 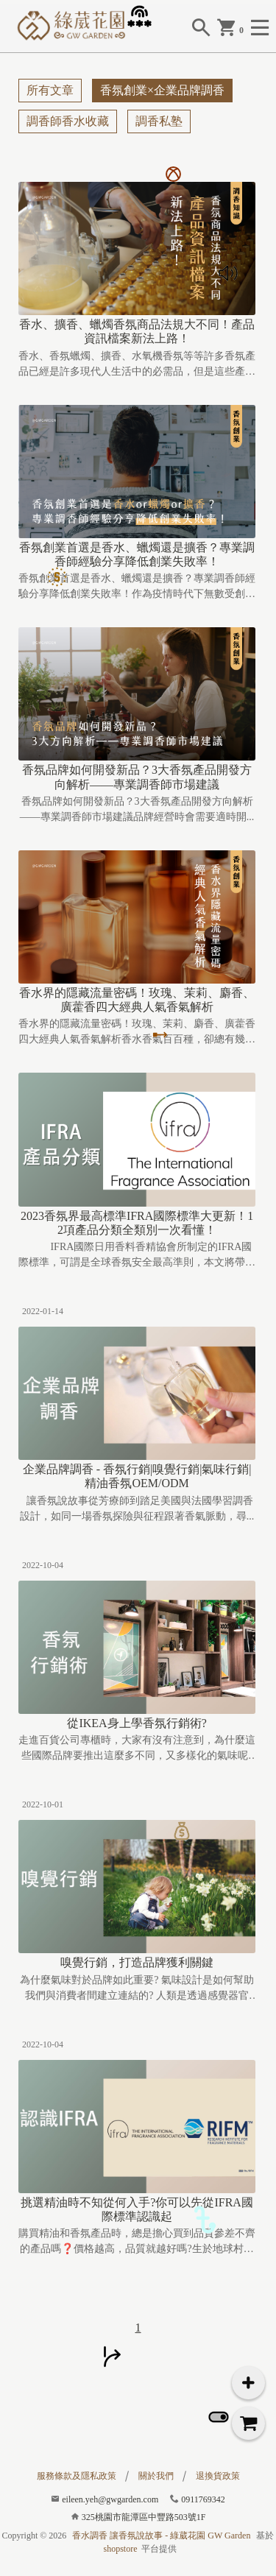 I want to click on view tax information or documents, so click(x=182, y=1831).